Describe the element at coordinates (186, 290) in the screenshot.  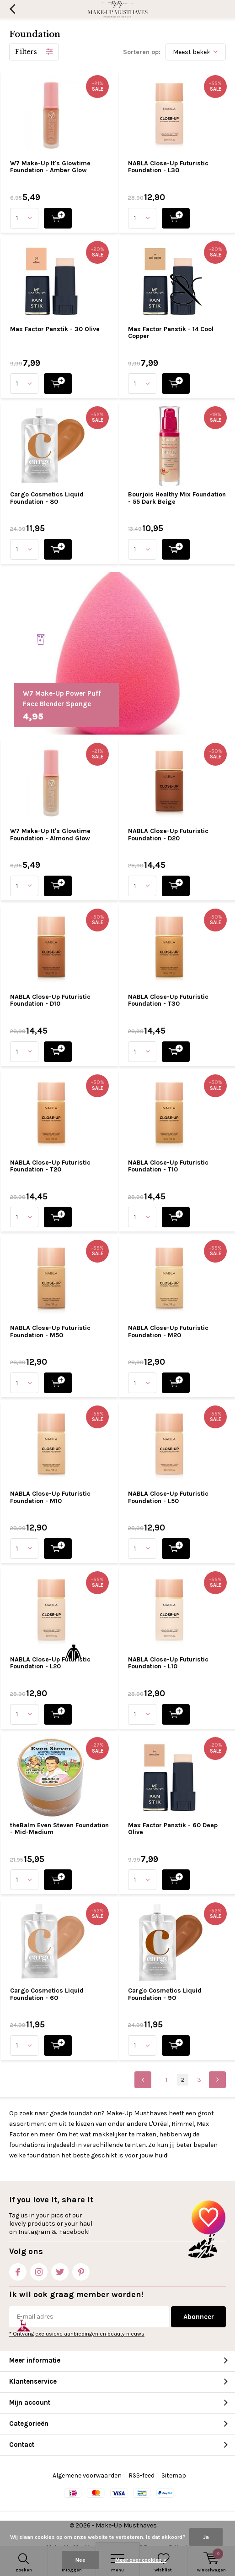
I see `access sewing or crafting tools` at that location.